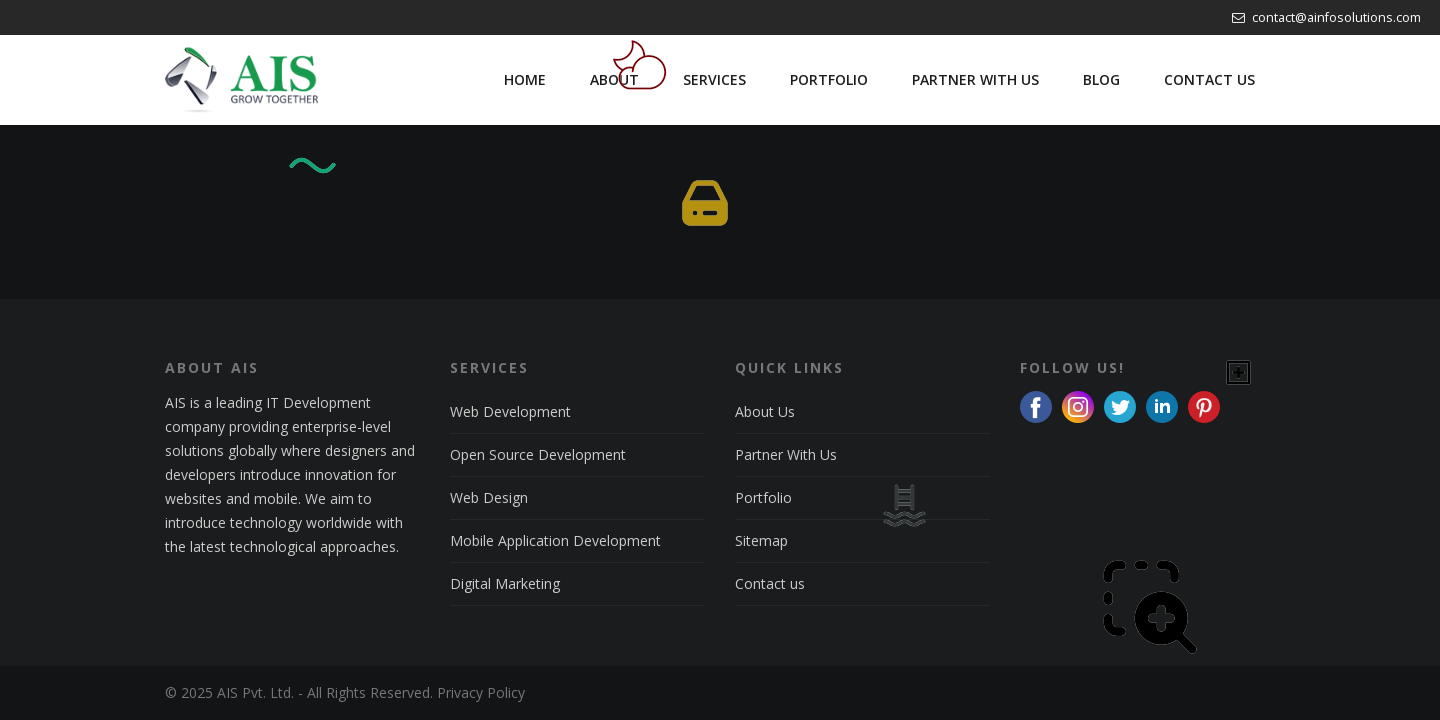  I want to click on zoom in on a selected area, so click(1148, 605).